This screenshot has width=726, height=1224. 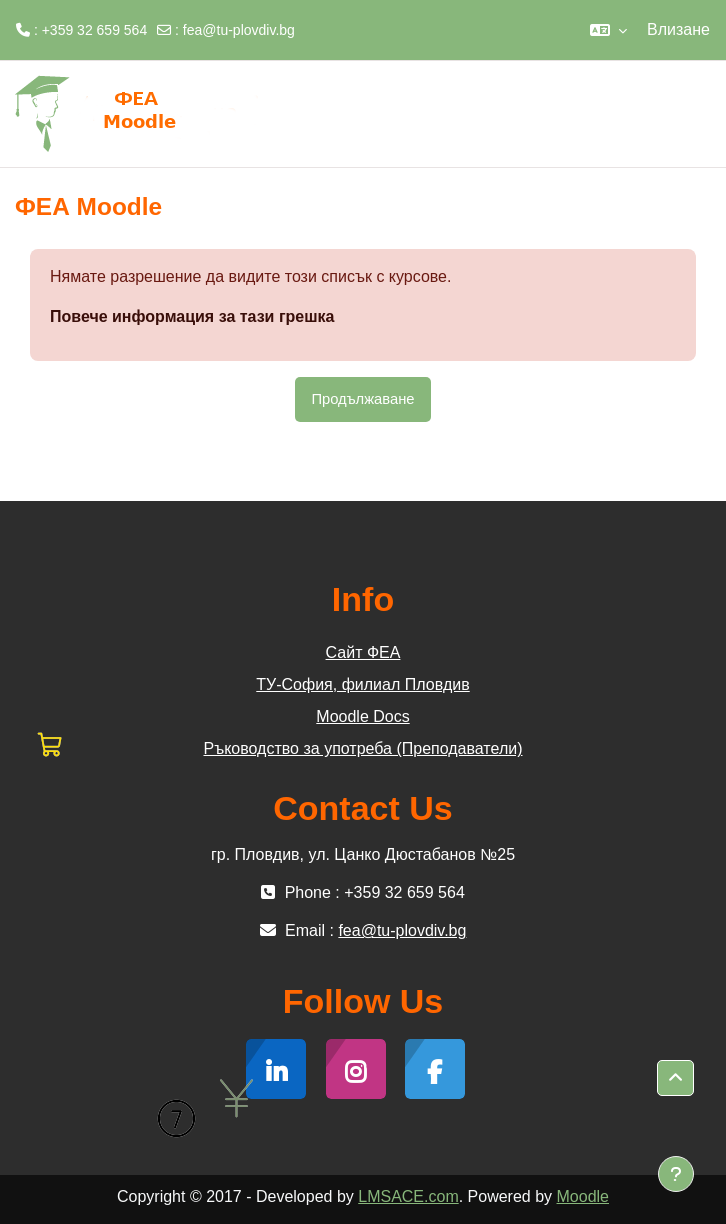 What do you see at coordinates (50, 745) in the screenshot?
I see `view your shopping cart` at bounding box center [50, 745].